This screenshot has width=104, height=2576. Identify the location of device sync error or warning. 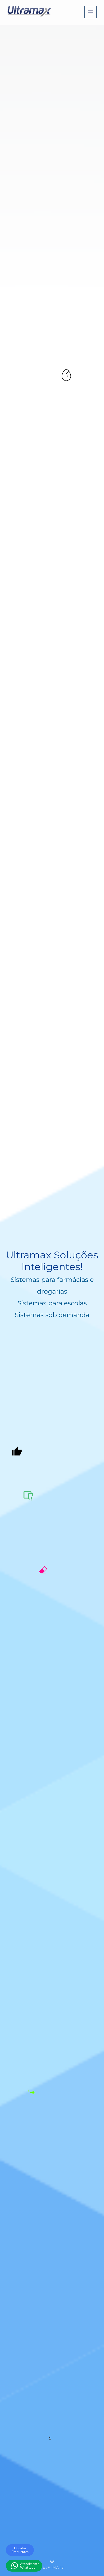
(28, 1495).